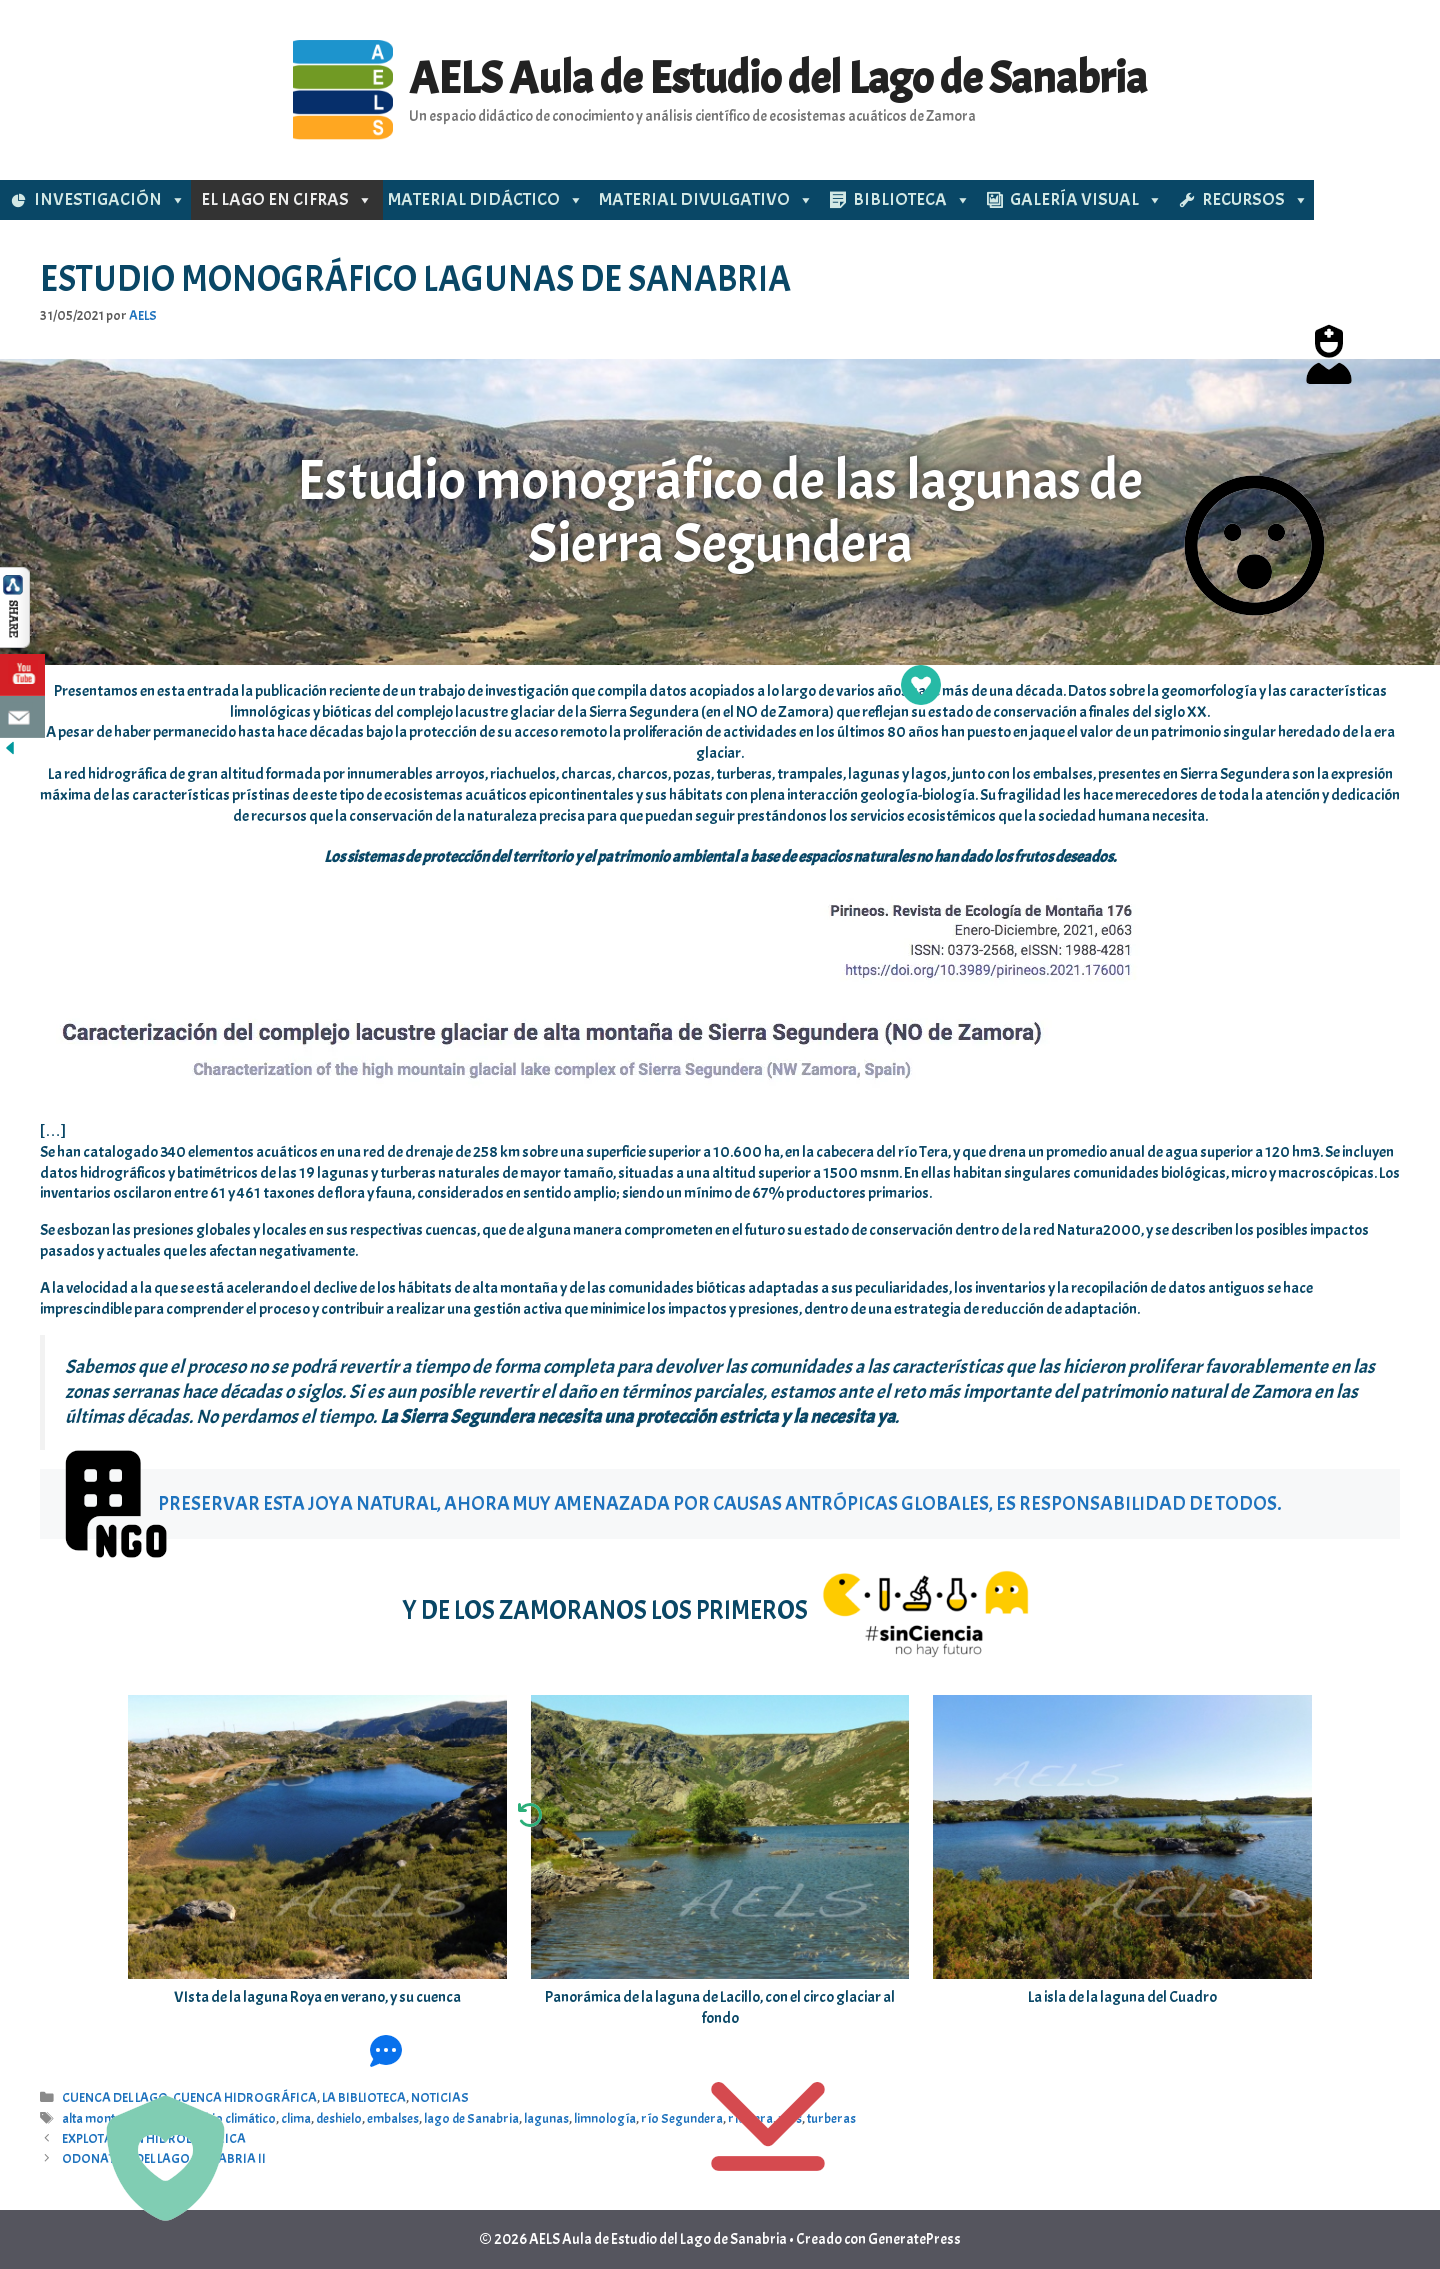 Image resolution: width=1440 pixels, height=2269 pixels. I want to click on open the comments section, so click(386, 2051).